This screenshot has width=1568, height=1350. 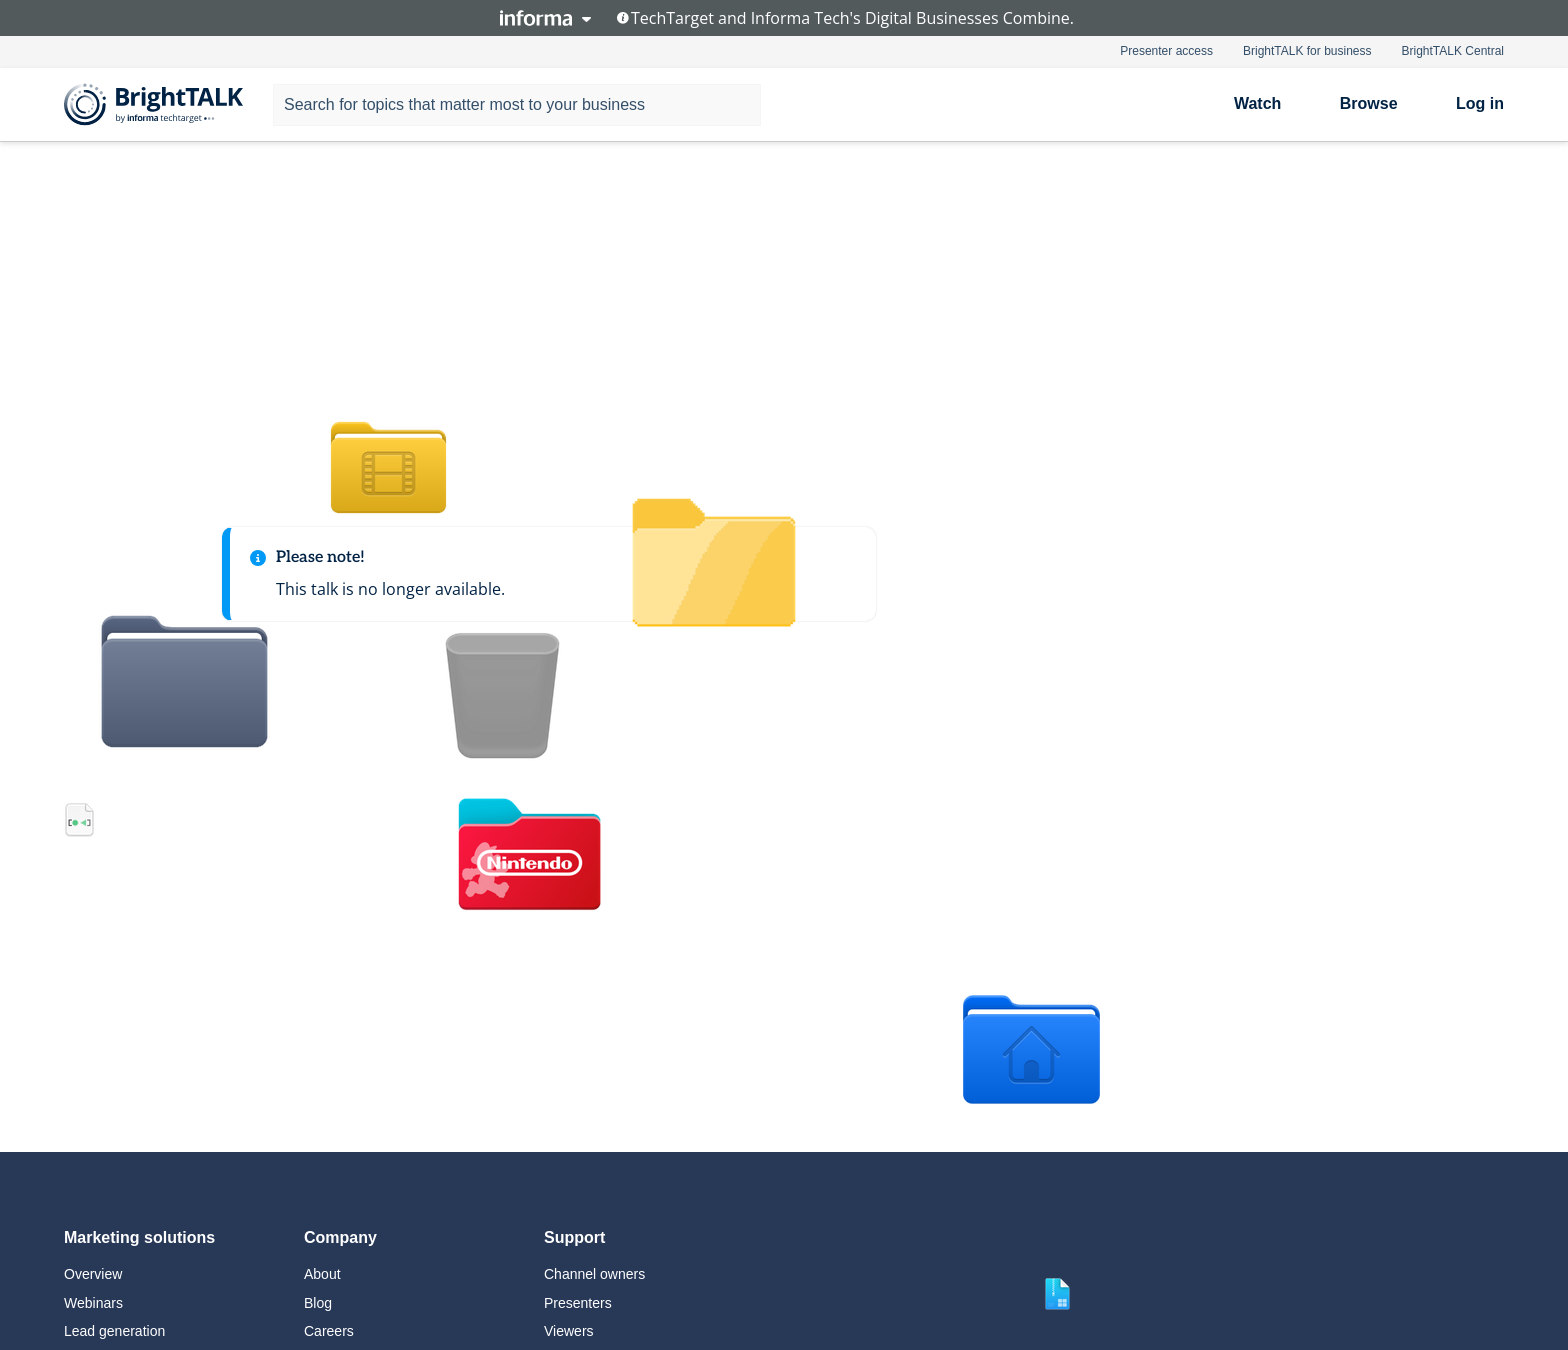 I want to click on windows imaging format archive file, so click(x=1057, y=1294).